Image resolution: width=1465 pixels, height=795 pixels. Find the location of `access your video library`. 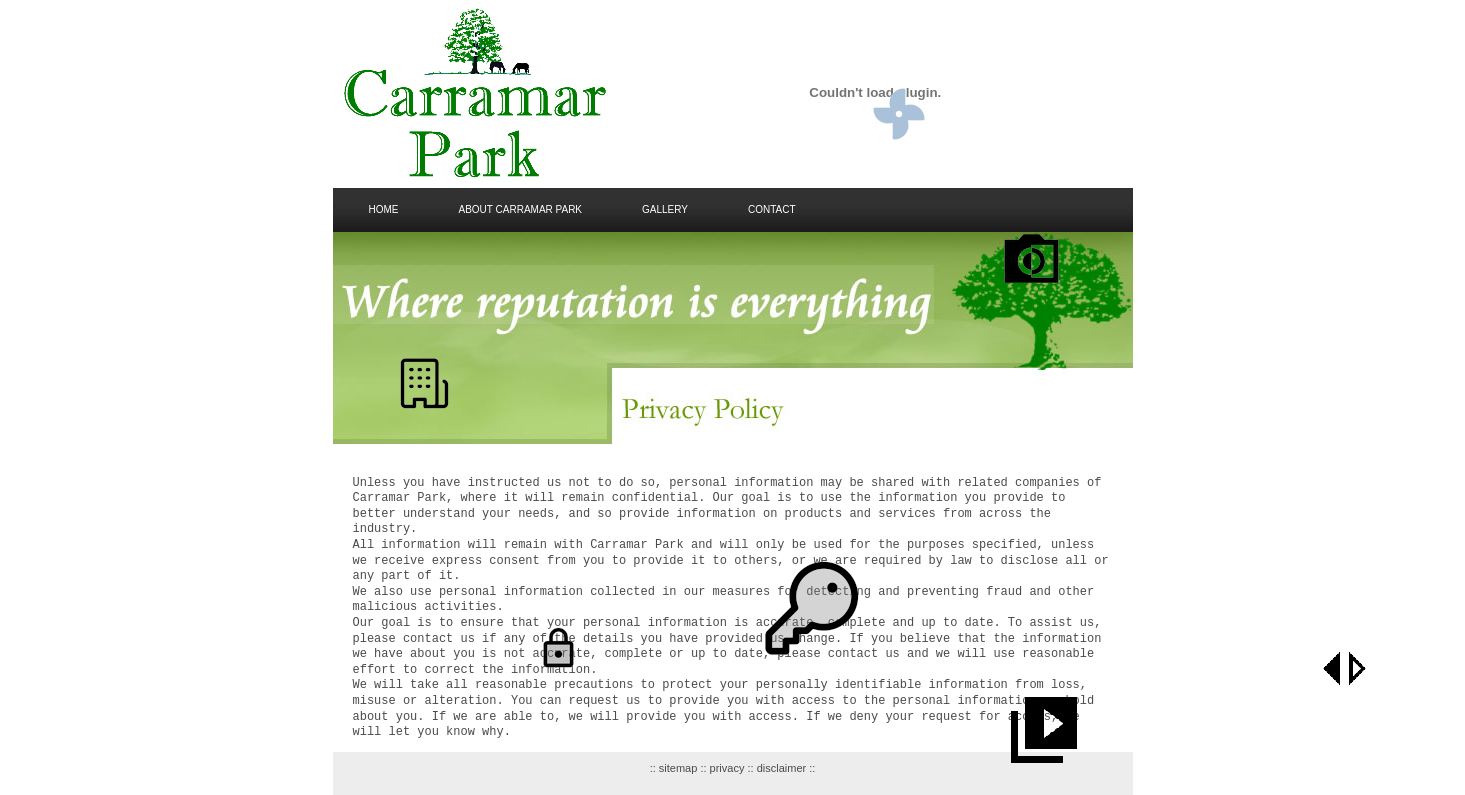

access your video library is located at coordinates (1044, 730).